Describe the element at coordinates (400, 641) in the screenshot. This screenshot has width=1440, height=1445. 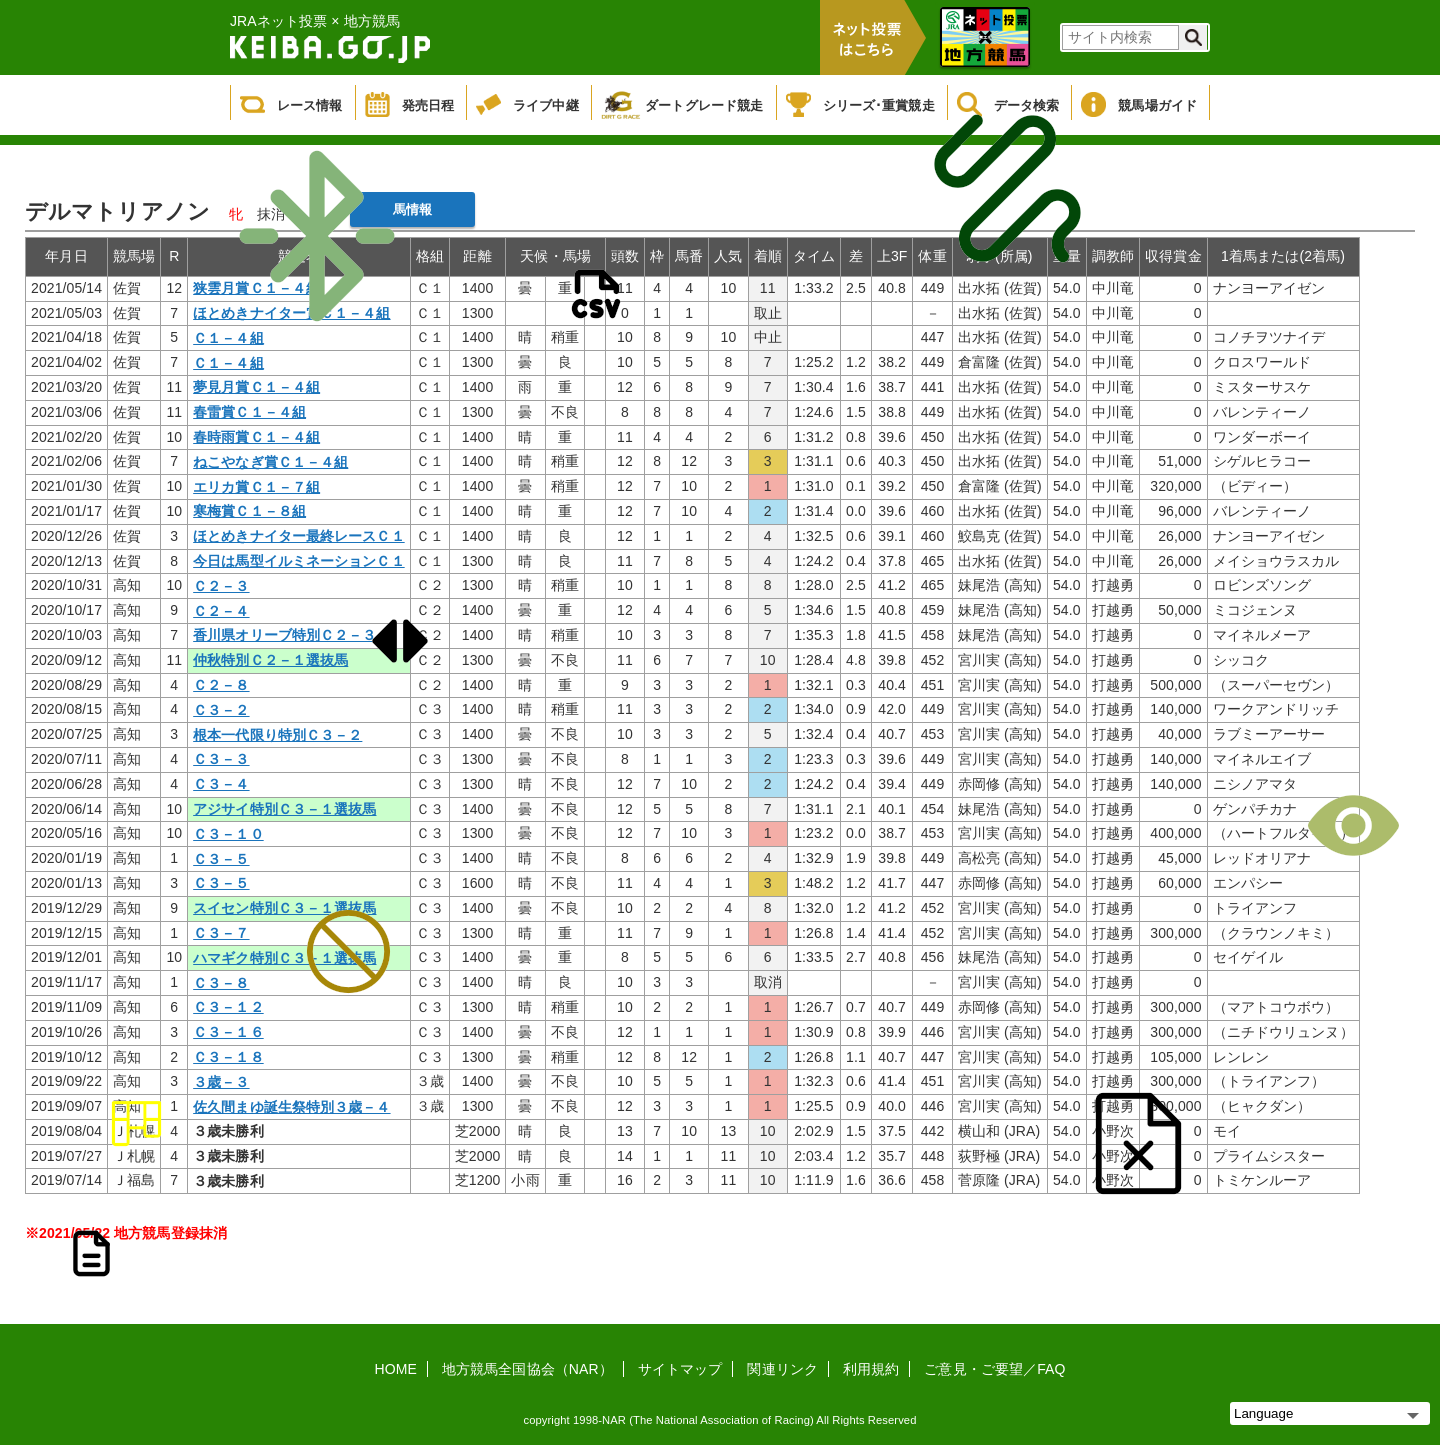
I see `adjust horizontal spacing or position` at that location.